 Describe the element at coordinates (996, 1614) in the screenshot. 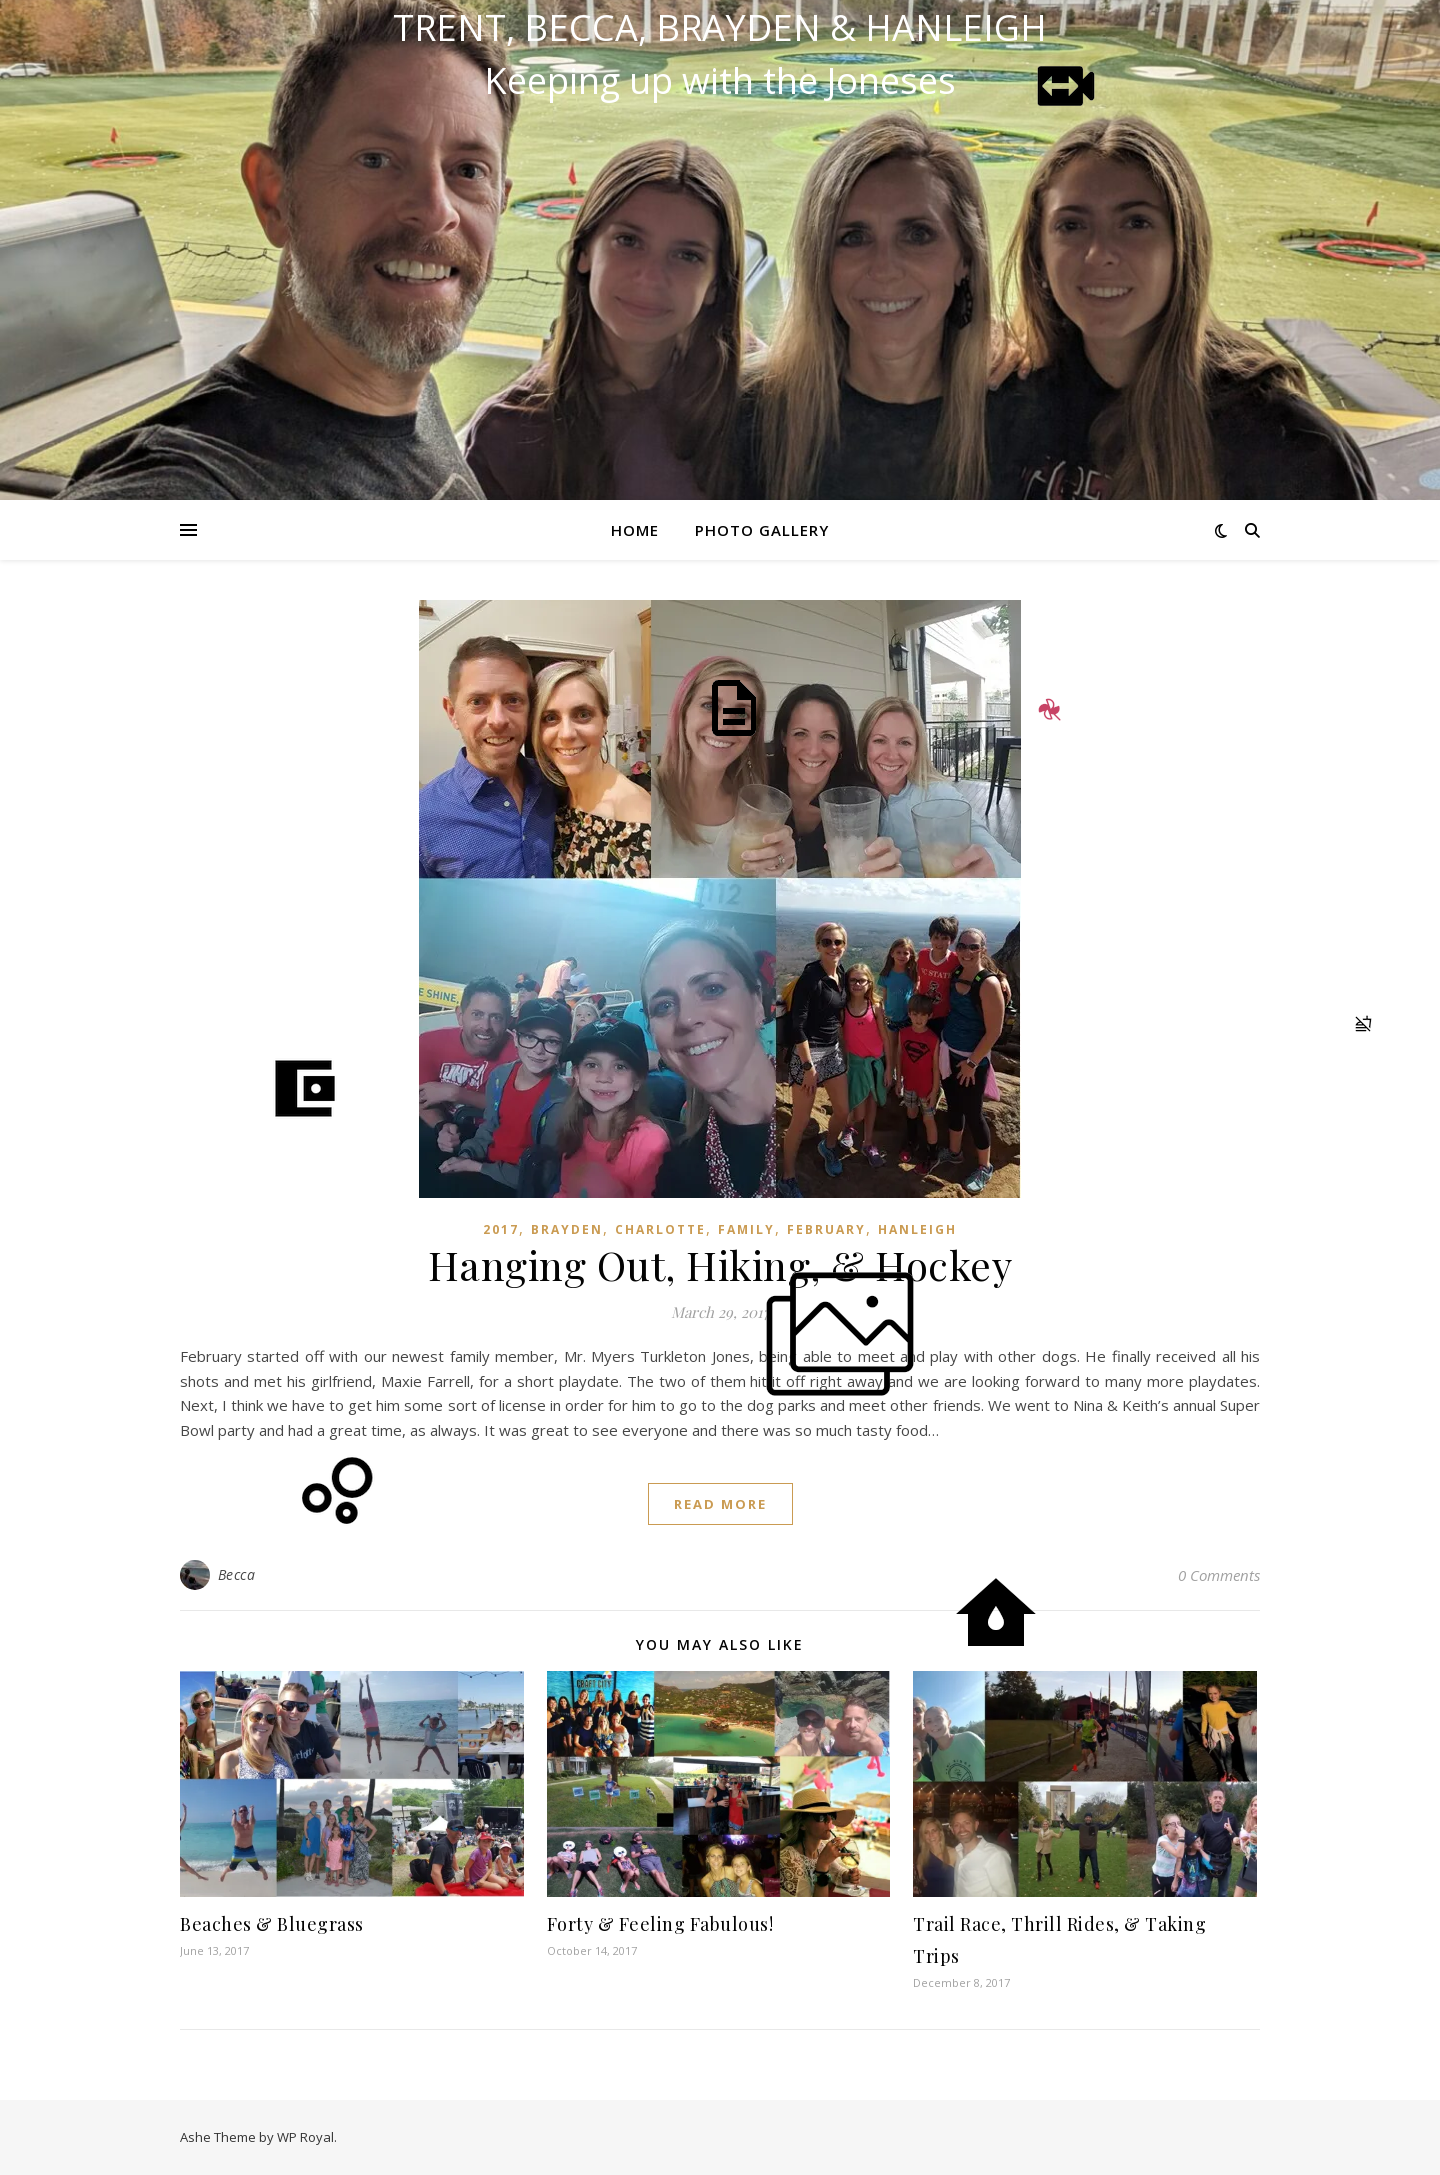

I see `report water damage to a property` at that location.